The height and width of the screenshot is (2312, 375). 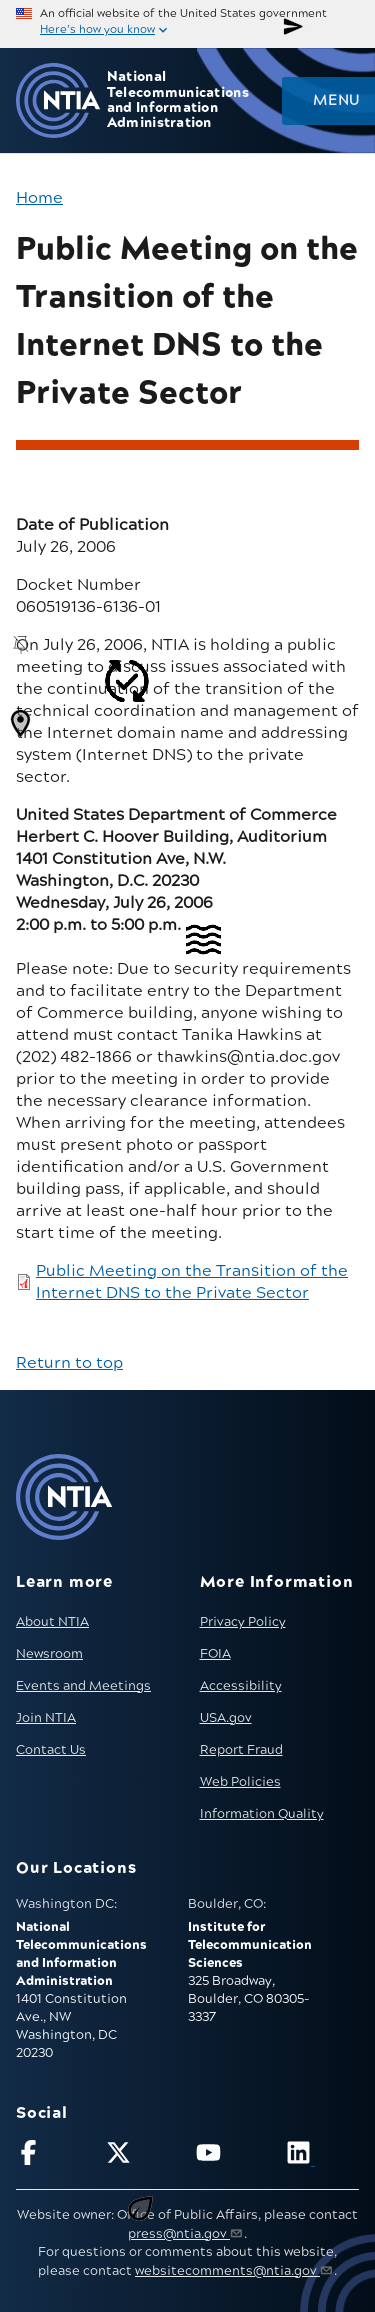 I want to click on indicates eco-friendly or sustainable option, so click(x=140, y=2208).